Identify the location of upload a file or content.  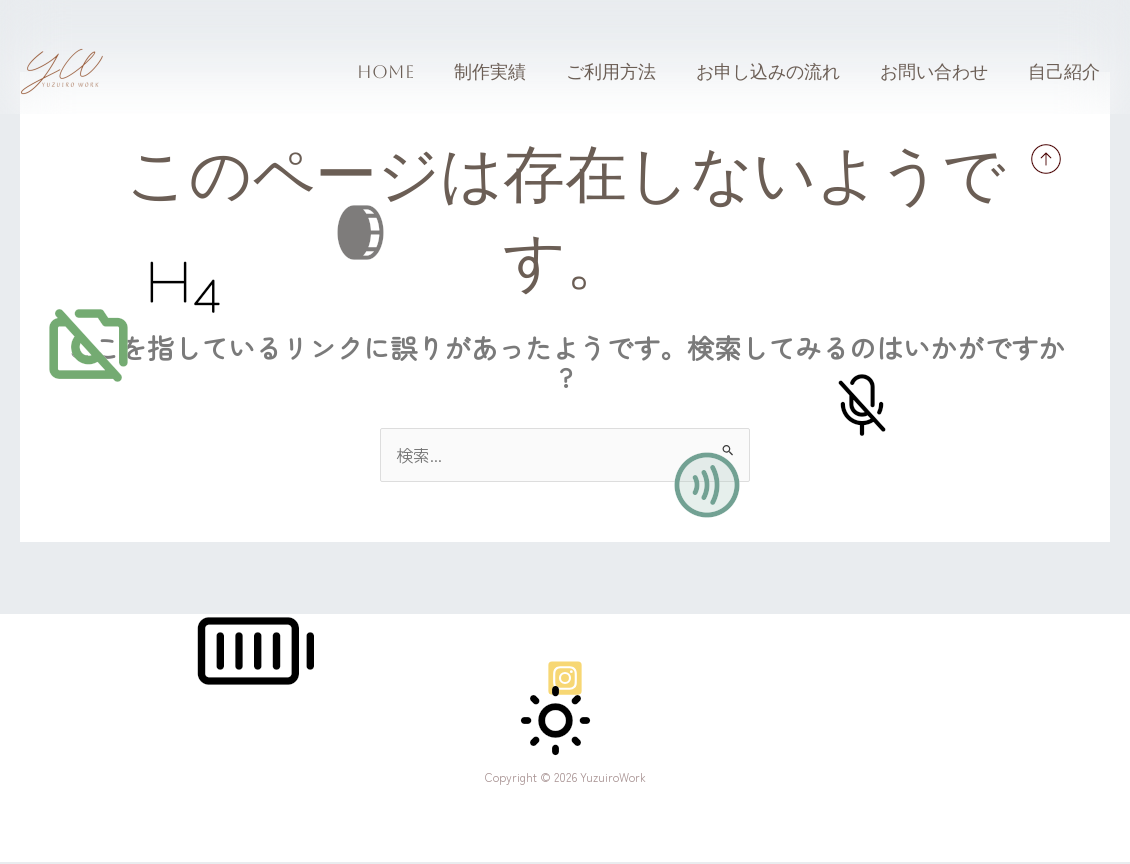
(1046, 159).